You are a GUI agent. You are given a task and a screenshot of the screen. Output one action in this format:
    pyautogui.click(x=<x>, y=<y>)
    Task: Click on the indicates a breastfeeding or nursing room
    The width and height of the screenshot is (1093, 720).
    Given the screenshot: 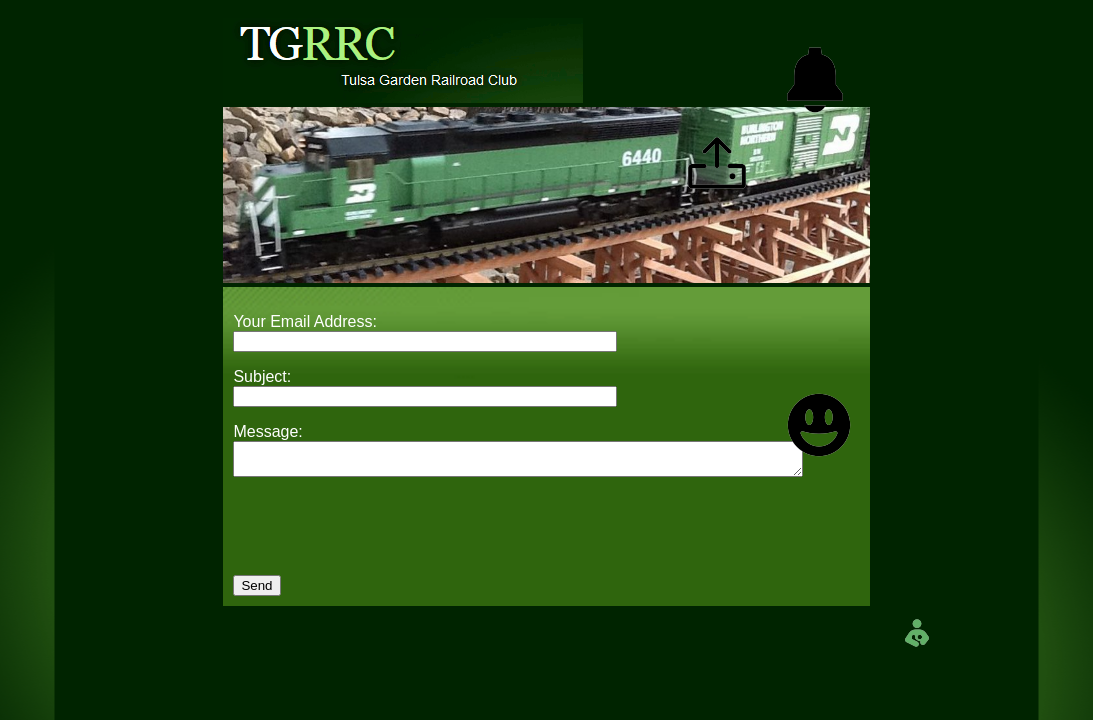 What is the action you would take?
    pyautogui.click(x=917, y=633)
    